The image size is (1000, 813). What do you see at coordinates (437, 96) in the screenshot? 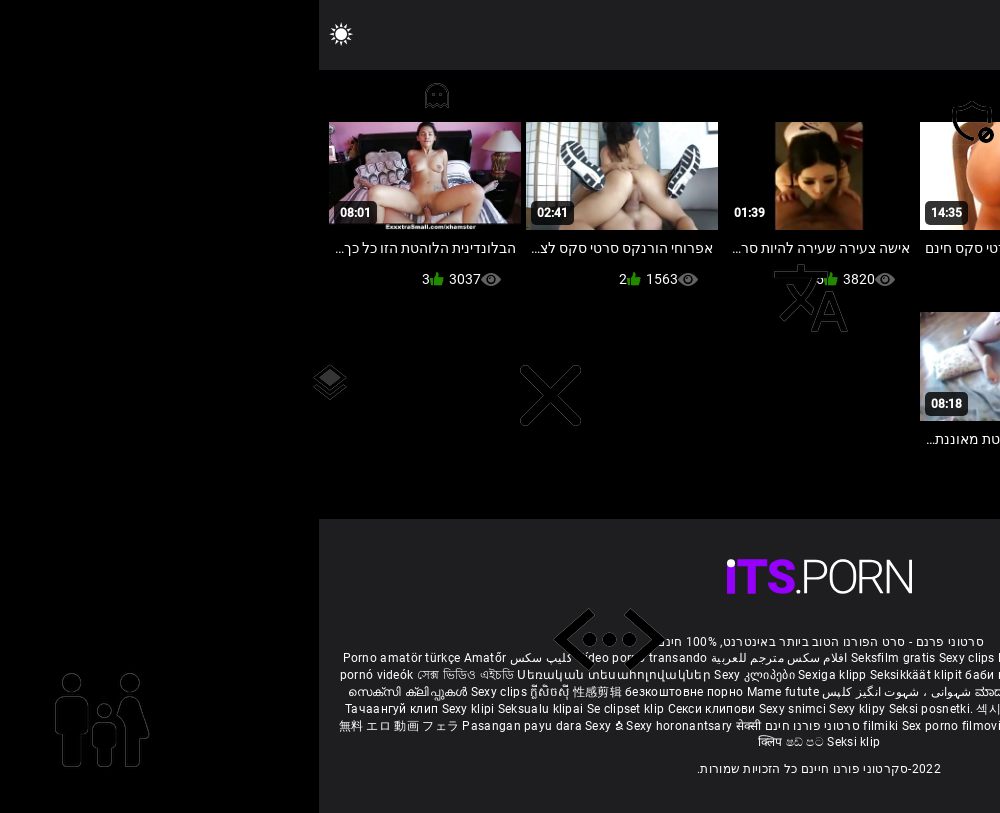
I see `toggle ghost mode or invisible status` at bounding box center [437, 96].